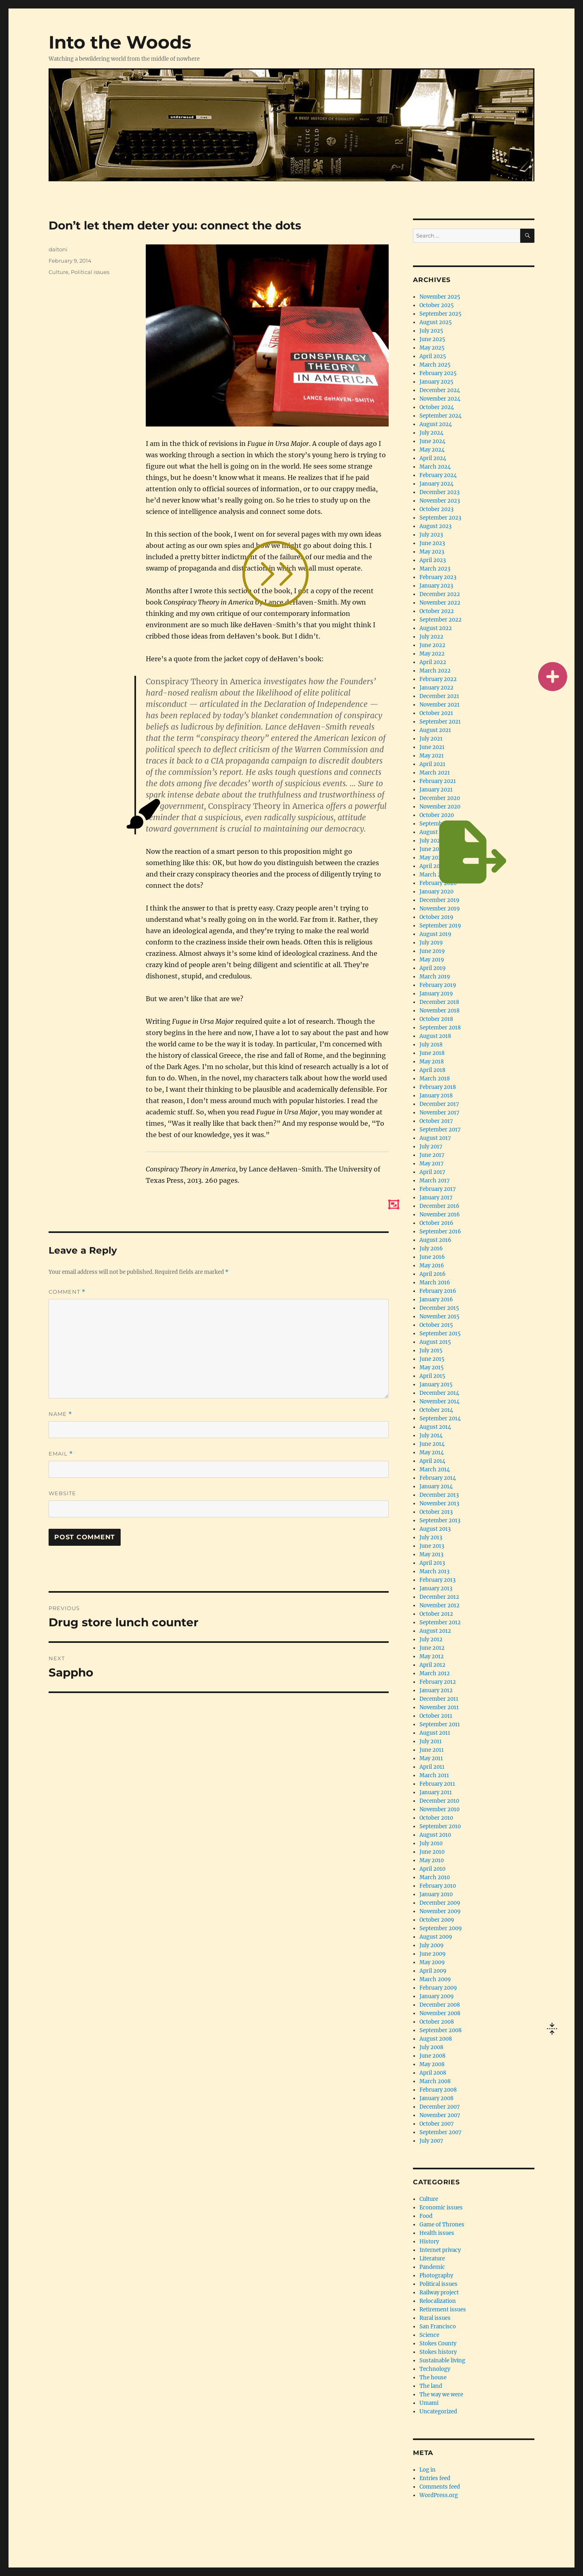  Describe the element at coordinates (275, 574) in the screenshot. I see `skip forward or advance to end` at that location.